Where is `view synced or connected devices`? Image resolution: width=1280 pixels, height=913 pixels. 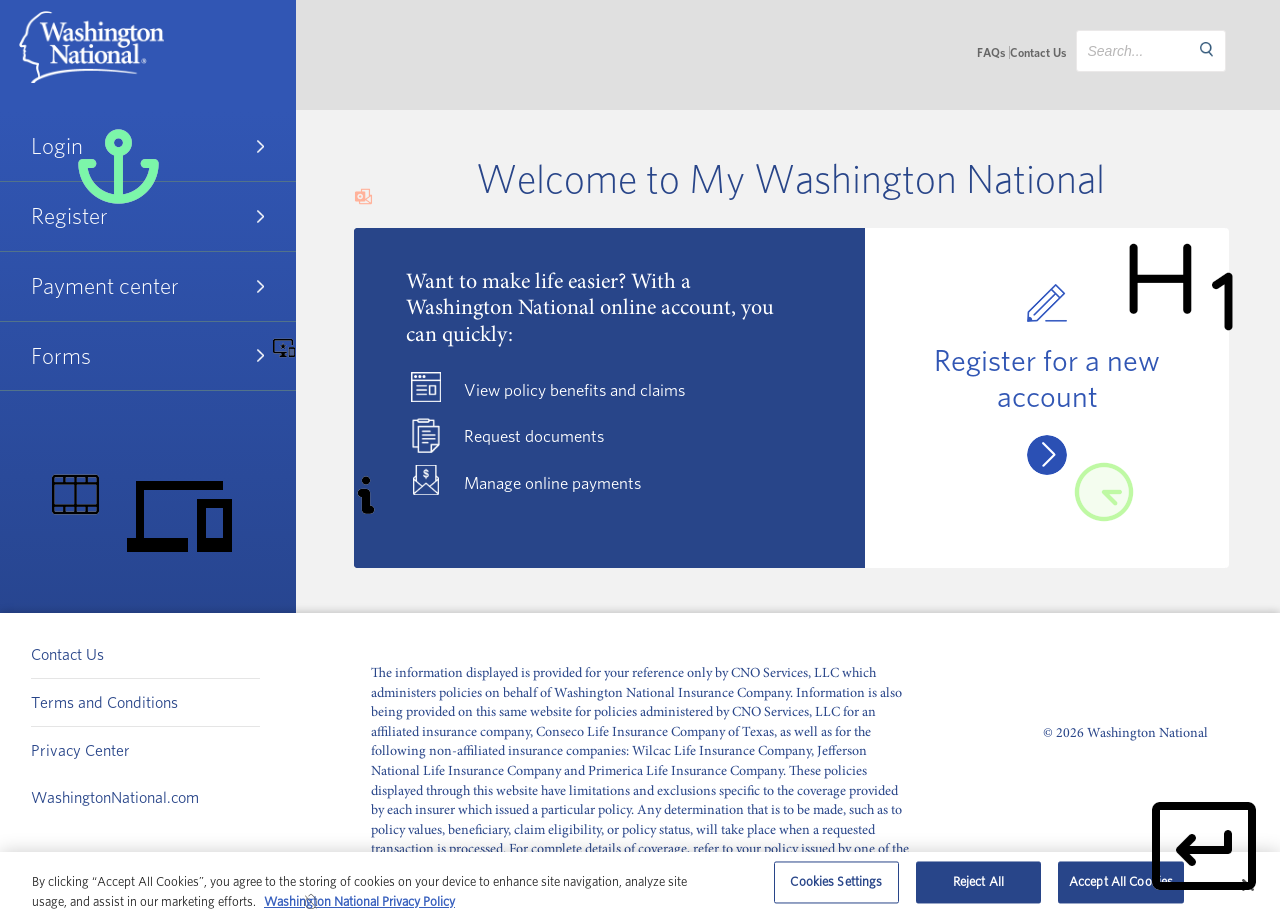
view synced or connected devices is located at coordinates (284, 348).